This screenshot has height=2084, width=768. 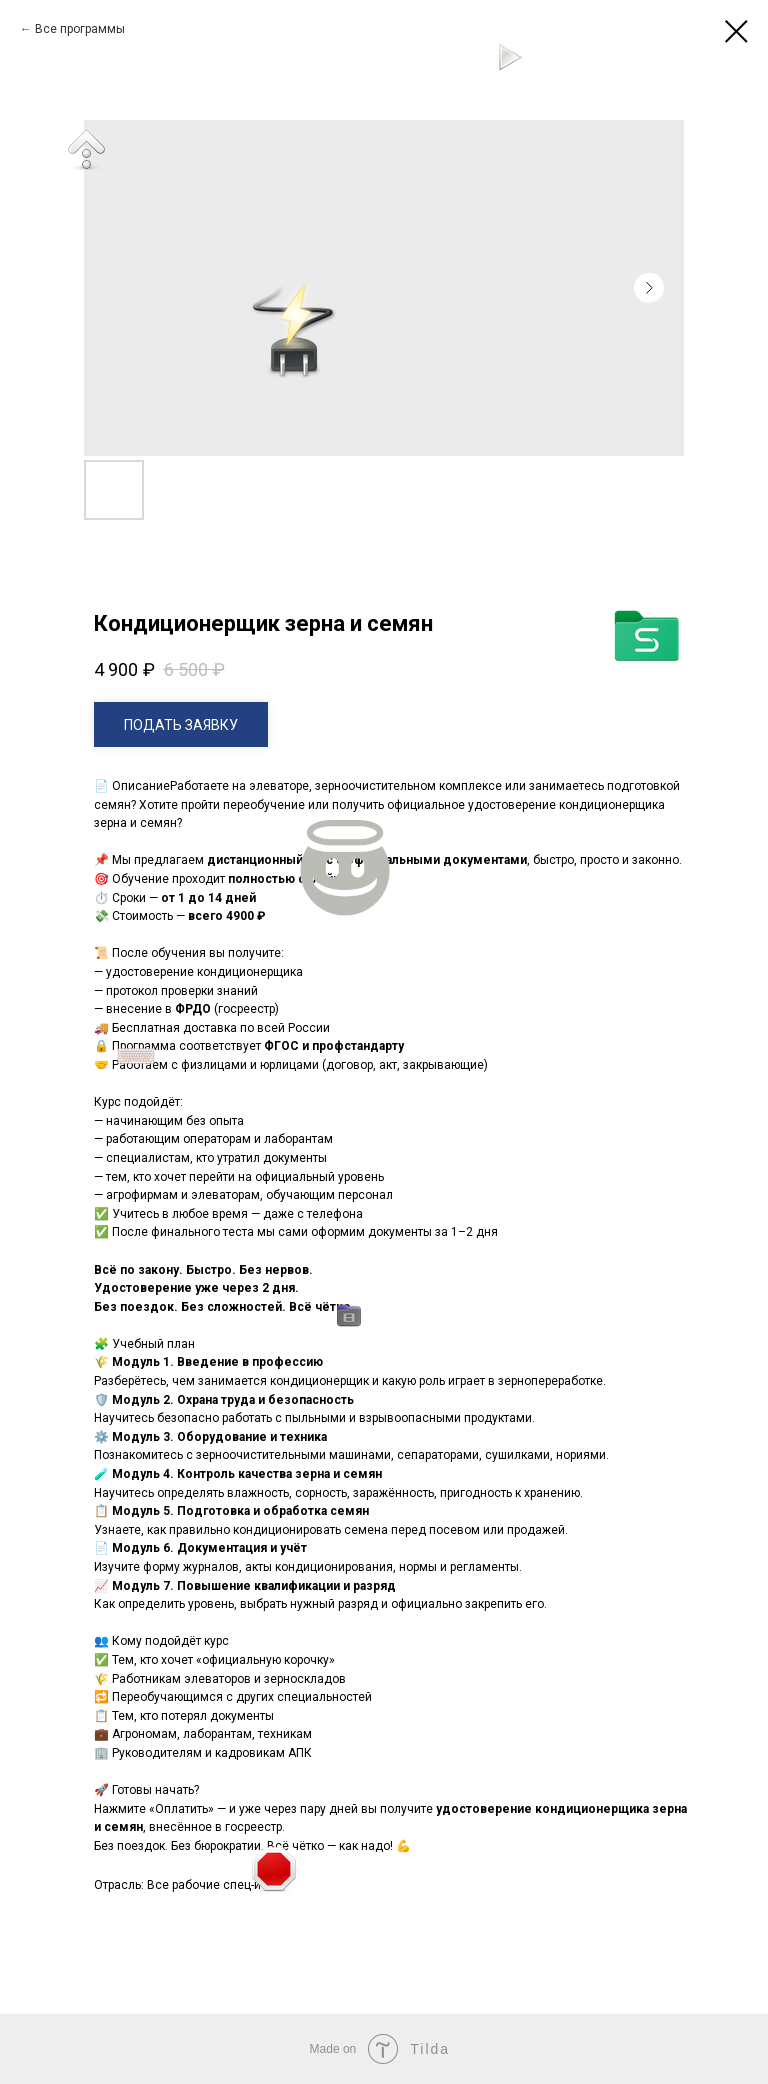 I want to click on connect a bluetooth keyboard, so click(x=136, y=1056).